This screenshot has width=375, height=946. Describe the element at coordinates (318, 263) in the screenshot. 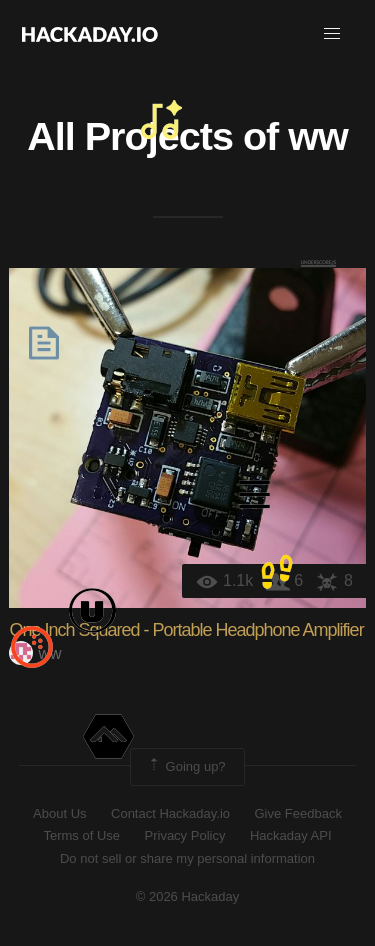

I see `underscore.js library logo` at that location.